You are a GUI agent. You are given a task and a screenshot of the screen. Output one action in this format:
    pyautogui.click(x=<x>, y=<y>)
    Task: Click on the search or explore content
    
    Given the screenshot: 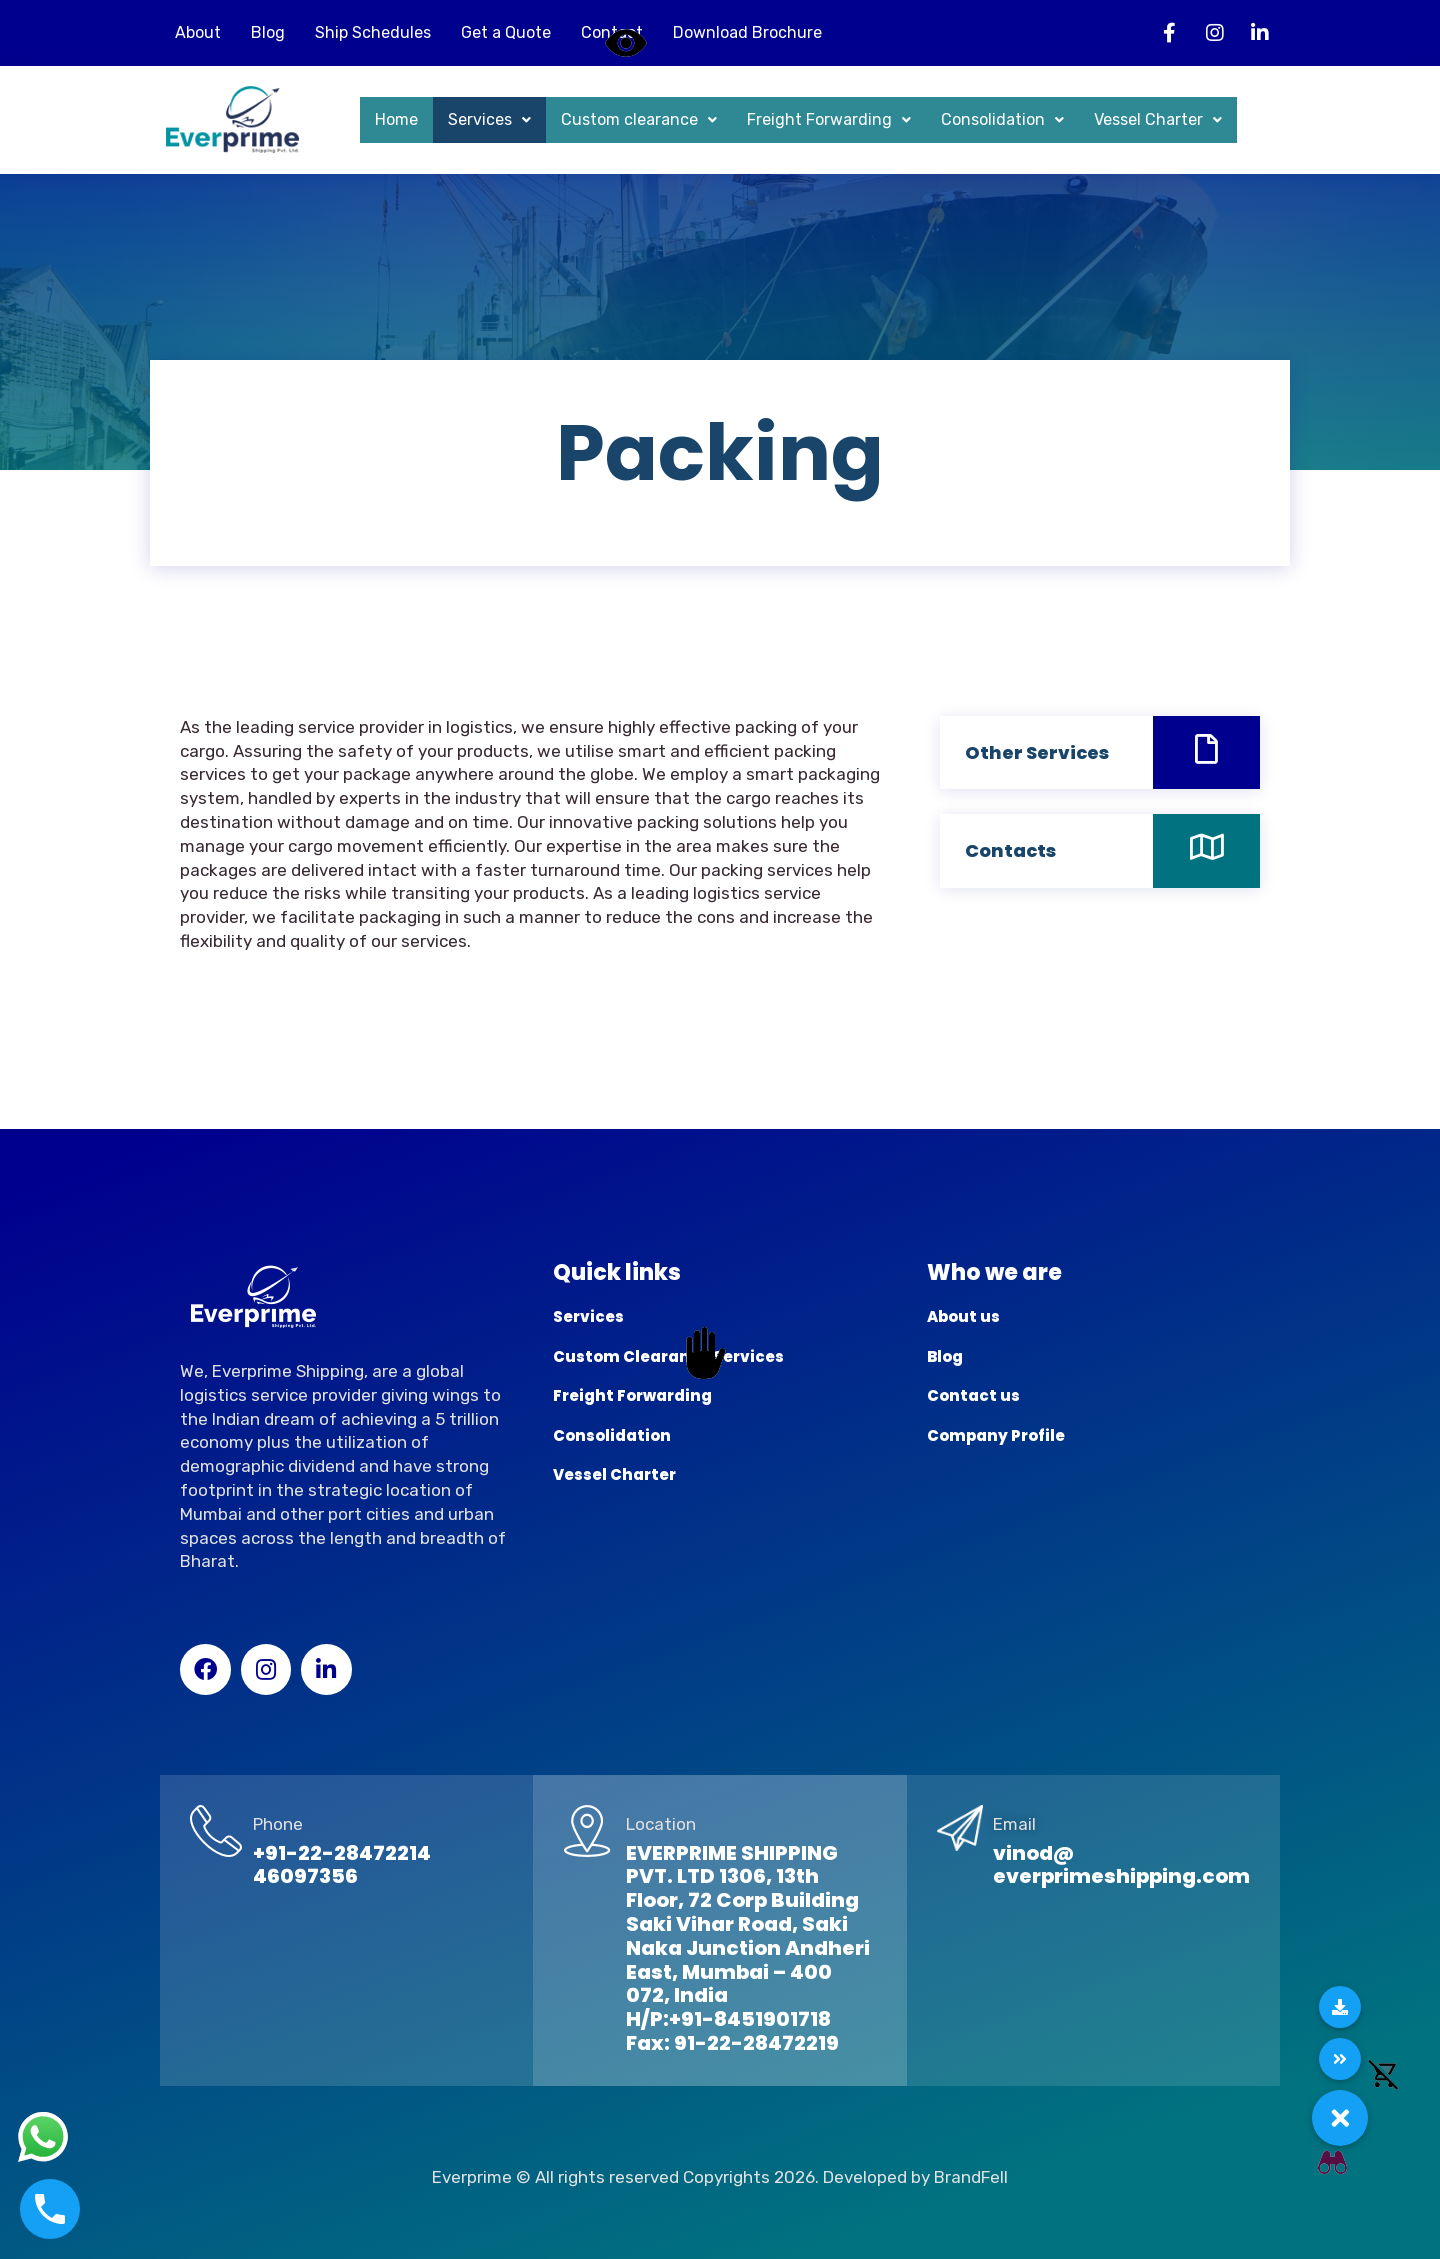 What is the action you would take?
    pyautogui.click(x=1332, y=2162)
    